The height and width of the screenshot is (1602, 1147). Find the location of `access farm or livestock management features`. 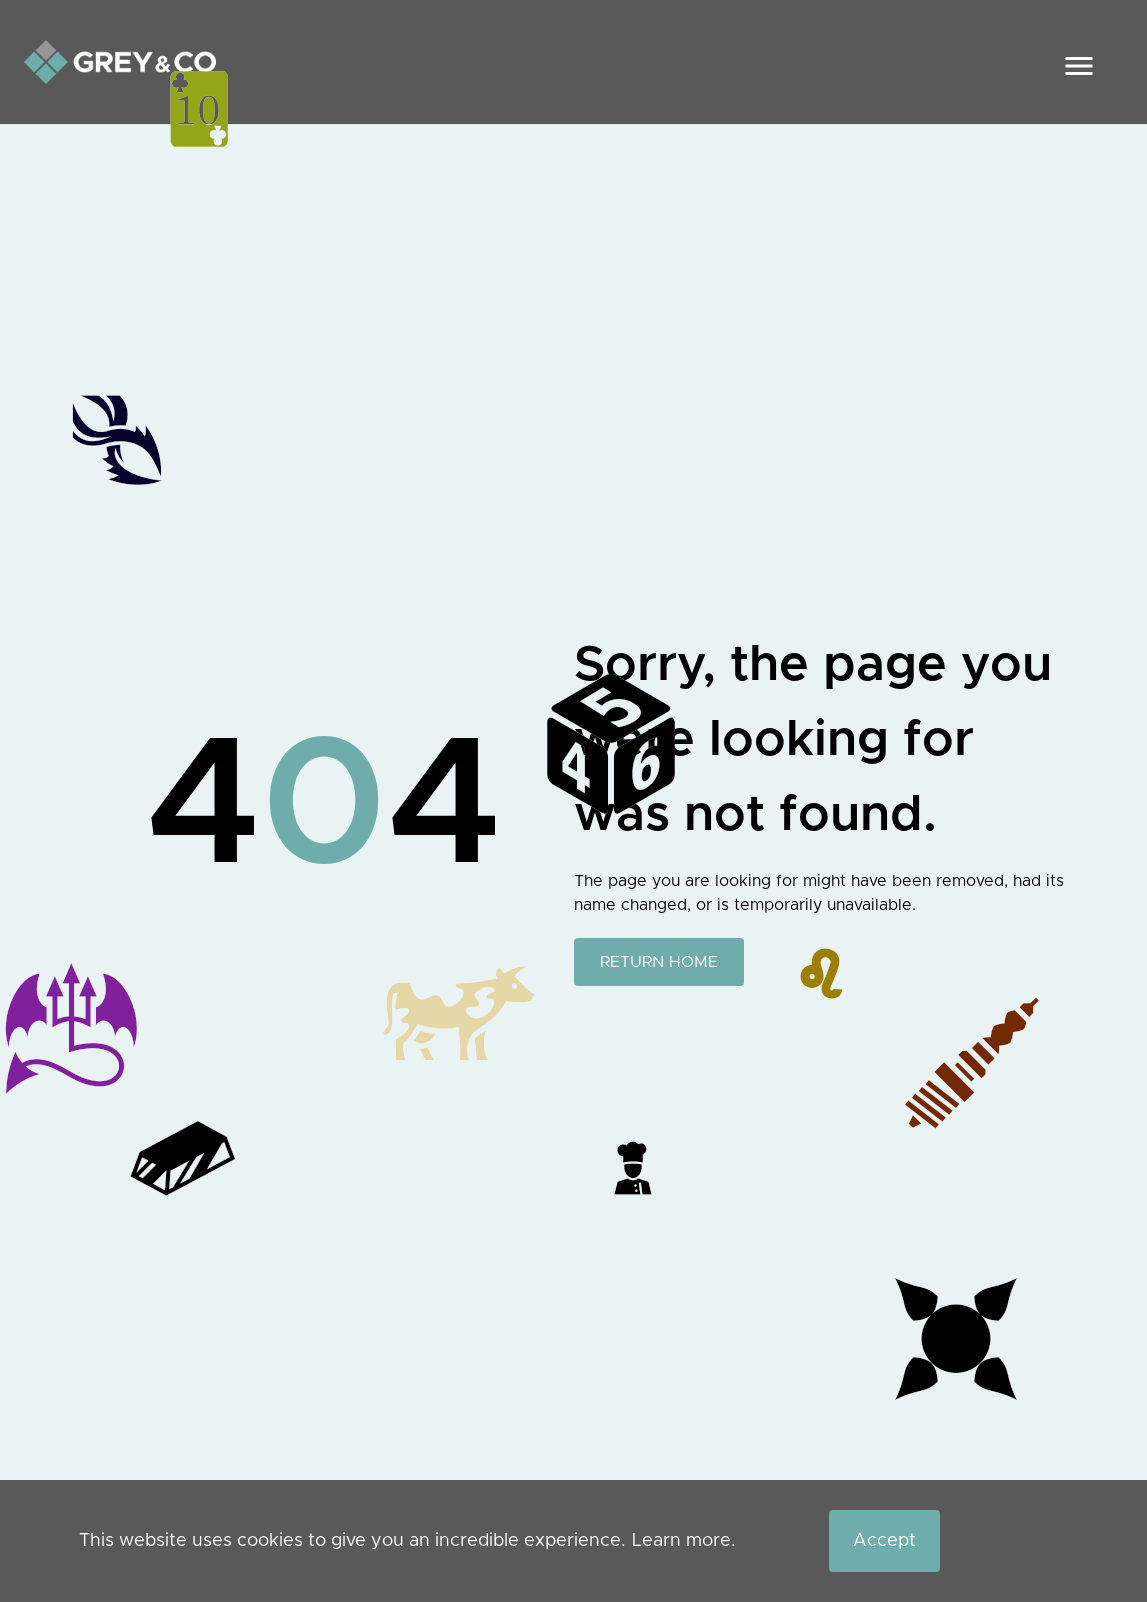

access farm or livestock management features is located at coordinates (459, 1013).